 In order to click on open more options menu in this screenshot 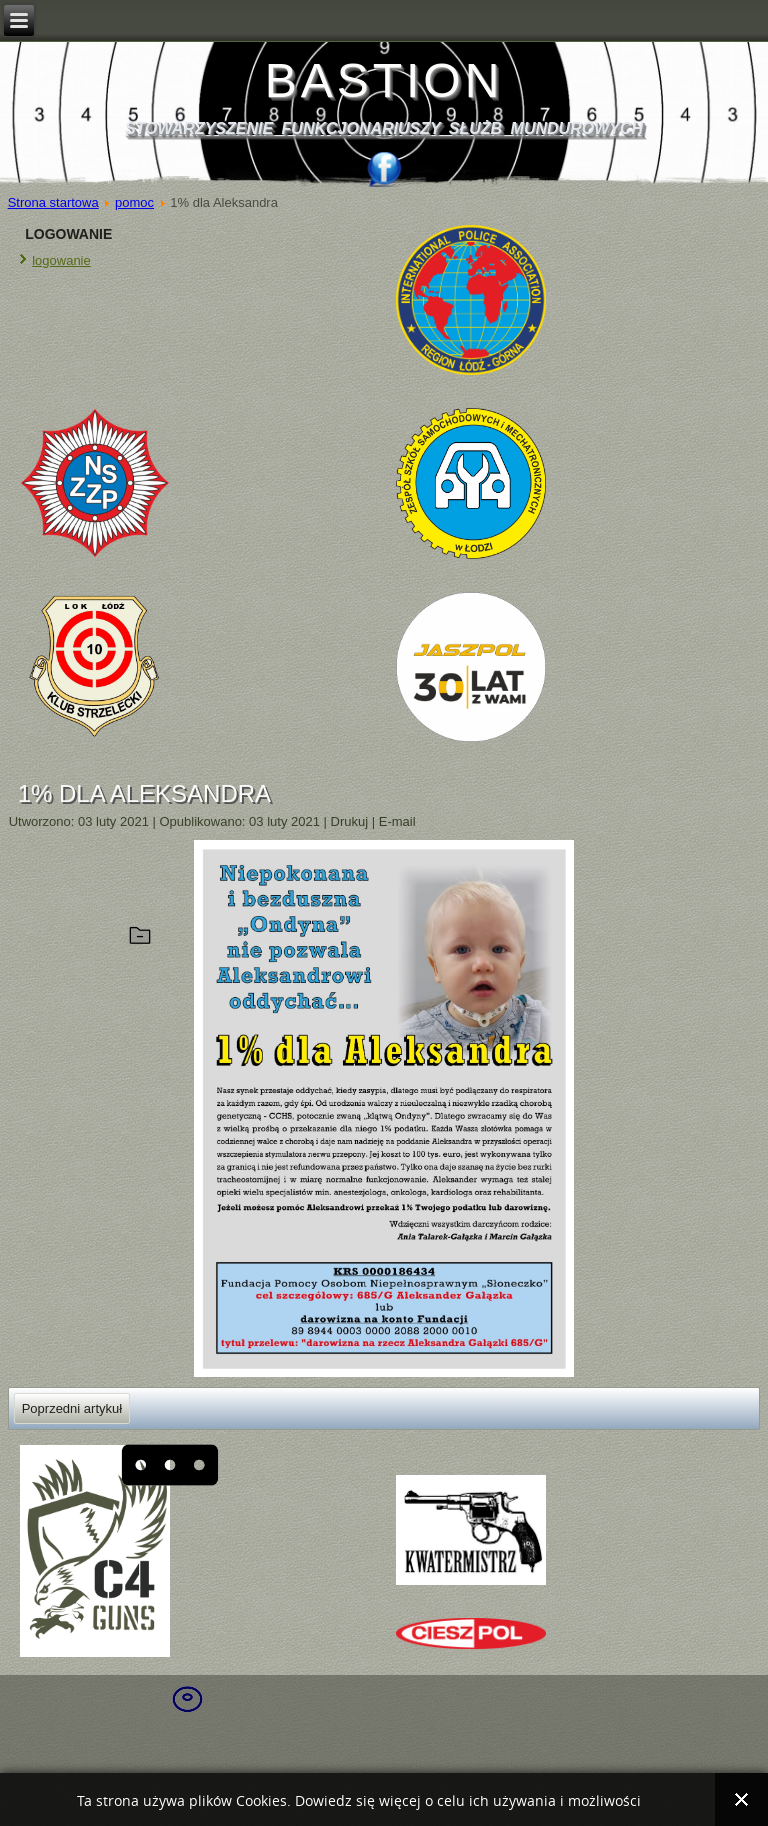, I will do `click(170, 1465)`.